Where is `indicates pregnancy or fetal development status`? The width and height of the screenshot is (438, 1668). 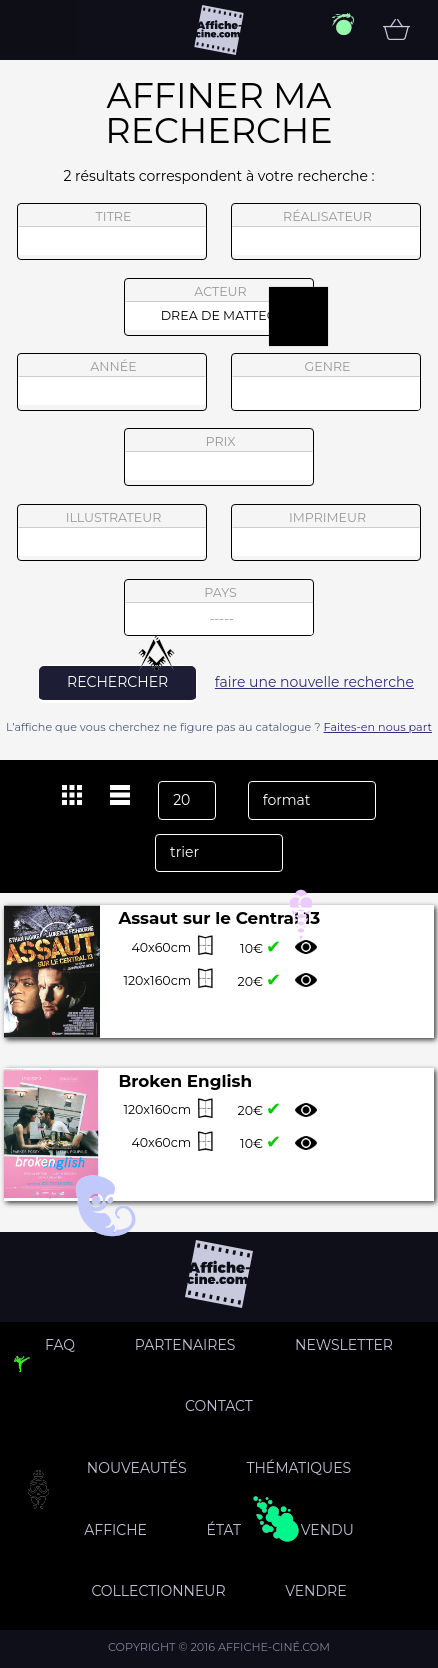
indicates pregnancy or fetal development status is located at coordinates (105, 1205).